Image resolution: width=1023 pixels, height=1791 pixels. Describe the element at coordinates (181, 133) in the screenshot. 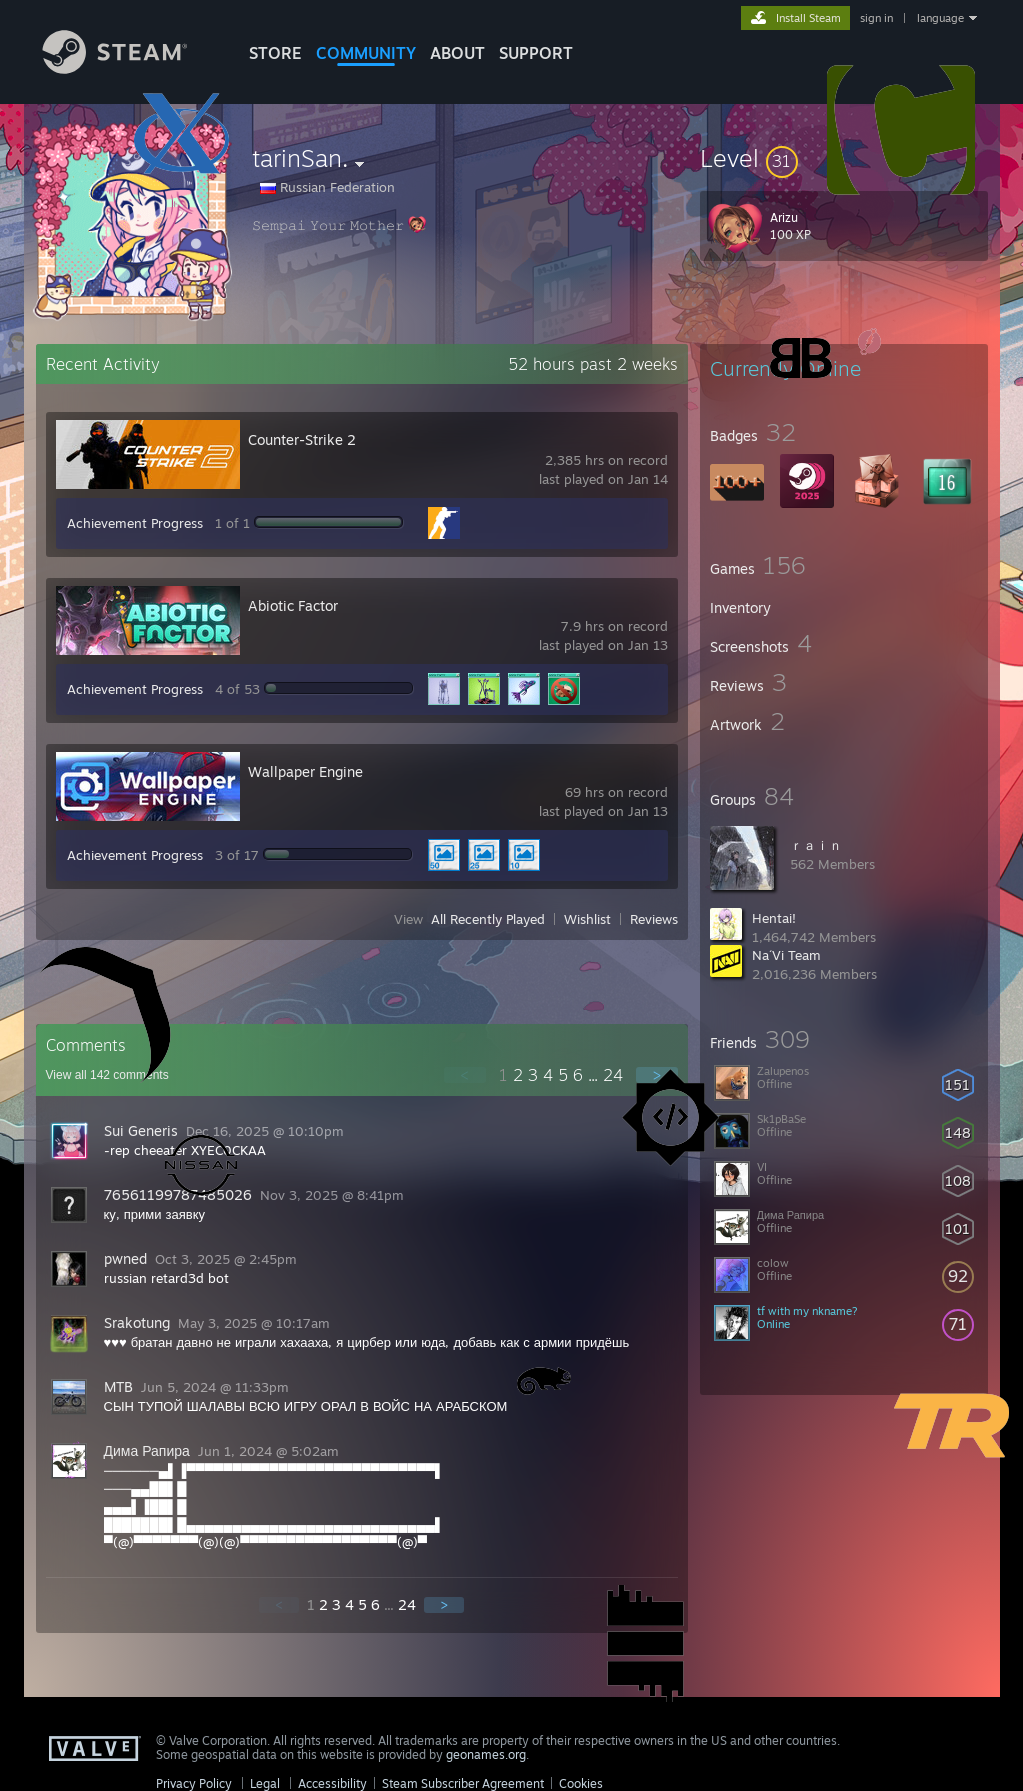

I see `link to X.Org Foundation website` at that location.